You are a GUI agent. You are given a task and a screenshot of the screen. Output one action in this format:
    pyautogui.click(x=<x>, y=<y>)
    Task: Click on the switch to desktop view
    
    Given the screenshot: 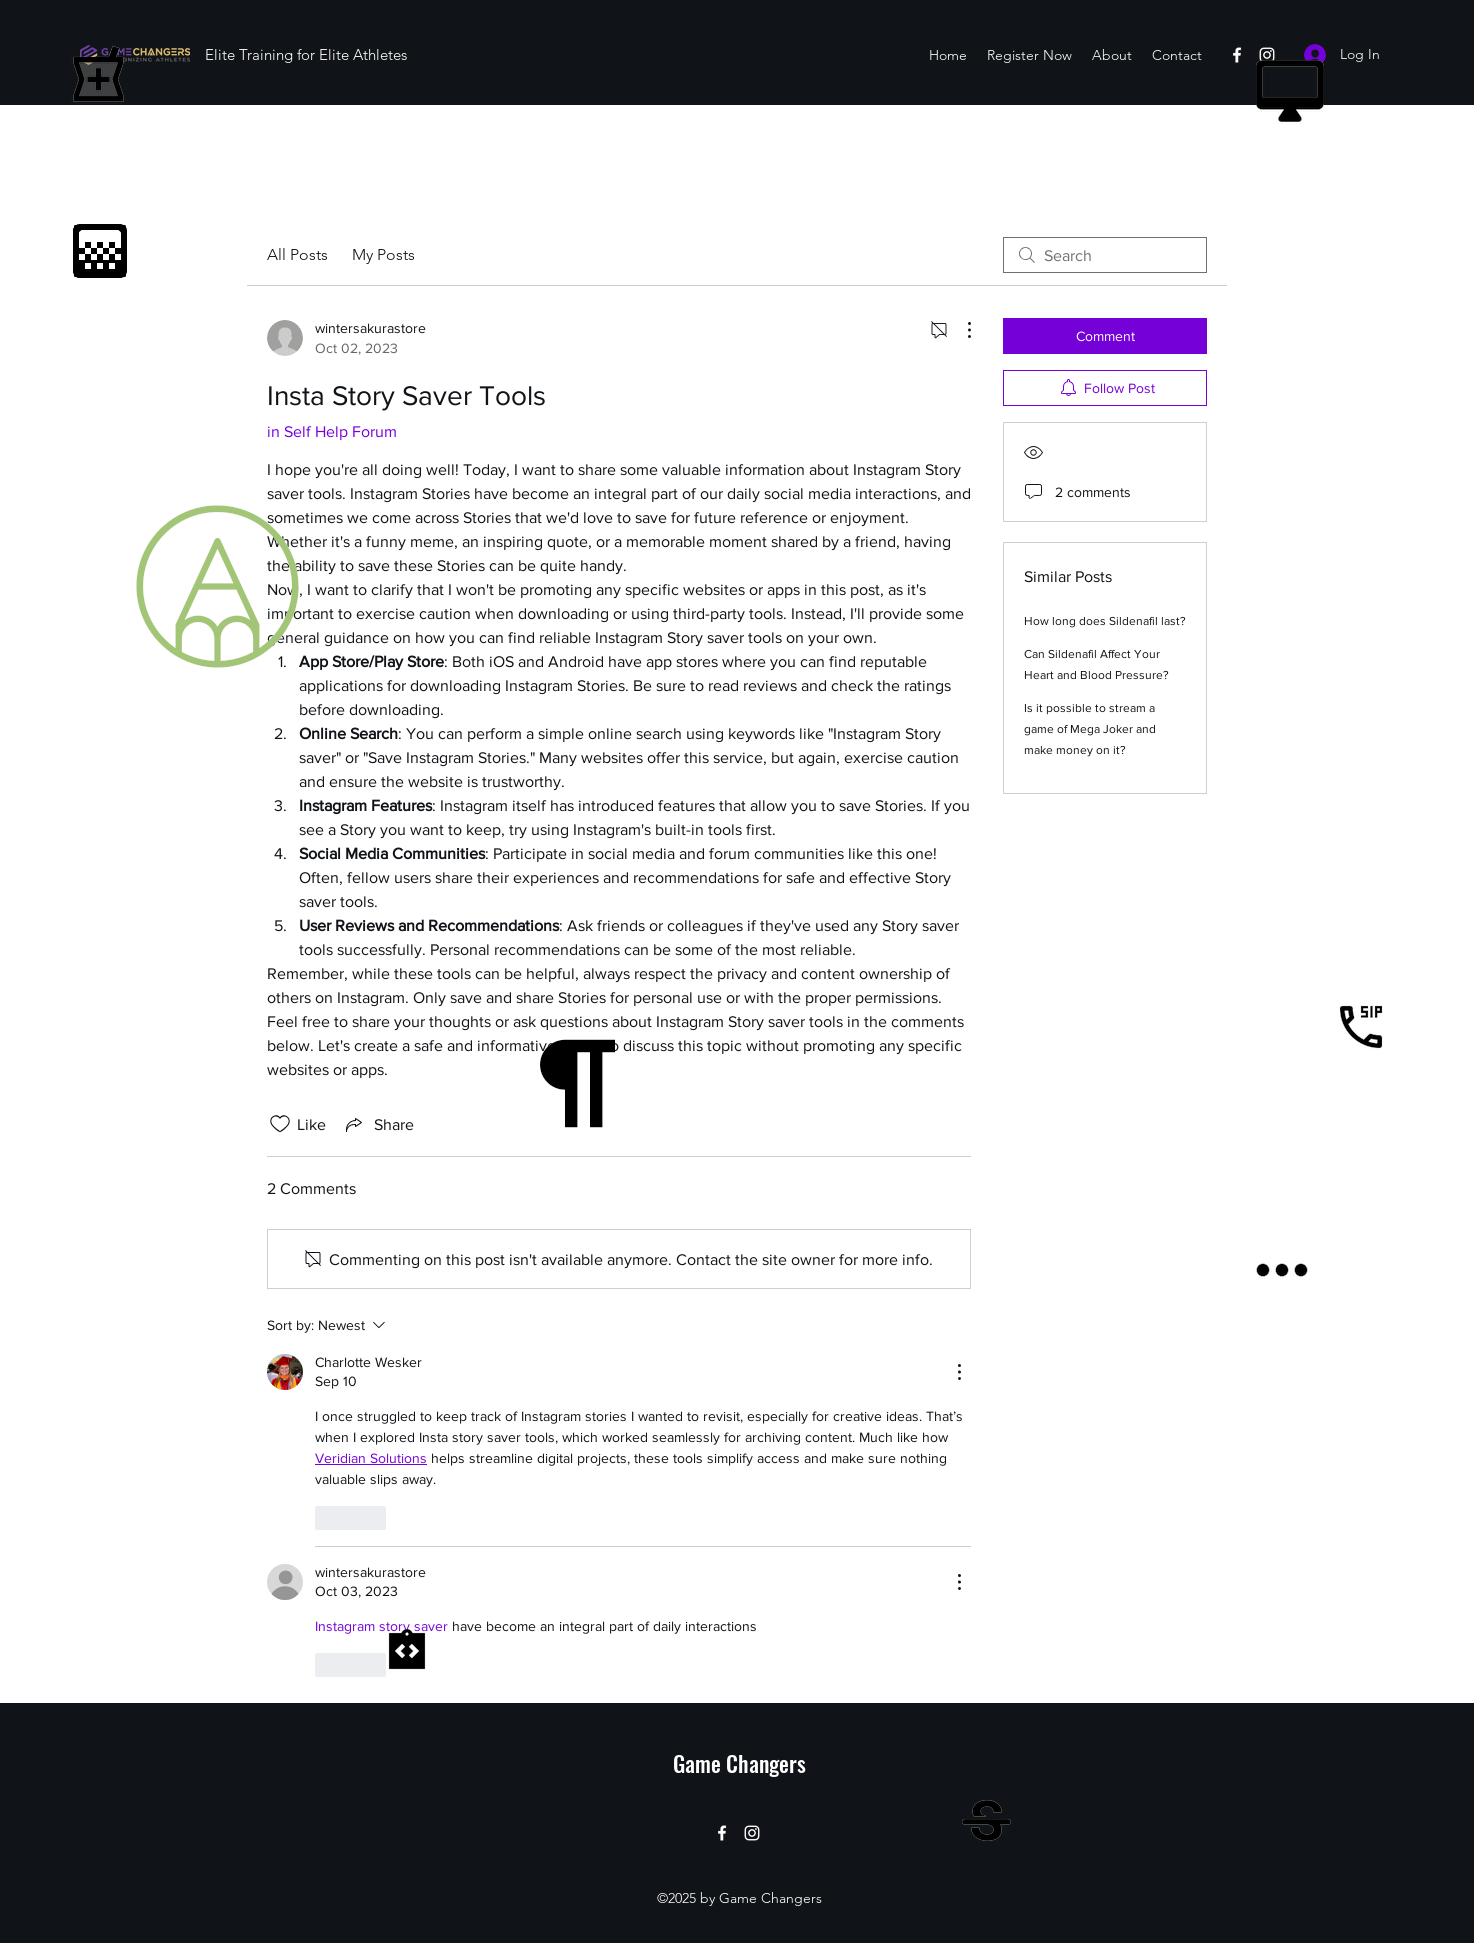 What is the action you would take?
    pyautogui.click(x=1290, y=91)
    